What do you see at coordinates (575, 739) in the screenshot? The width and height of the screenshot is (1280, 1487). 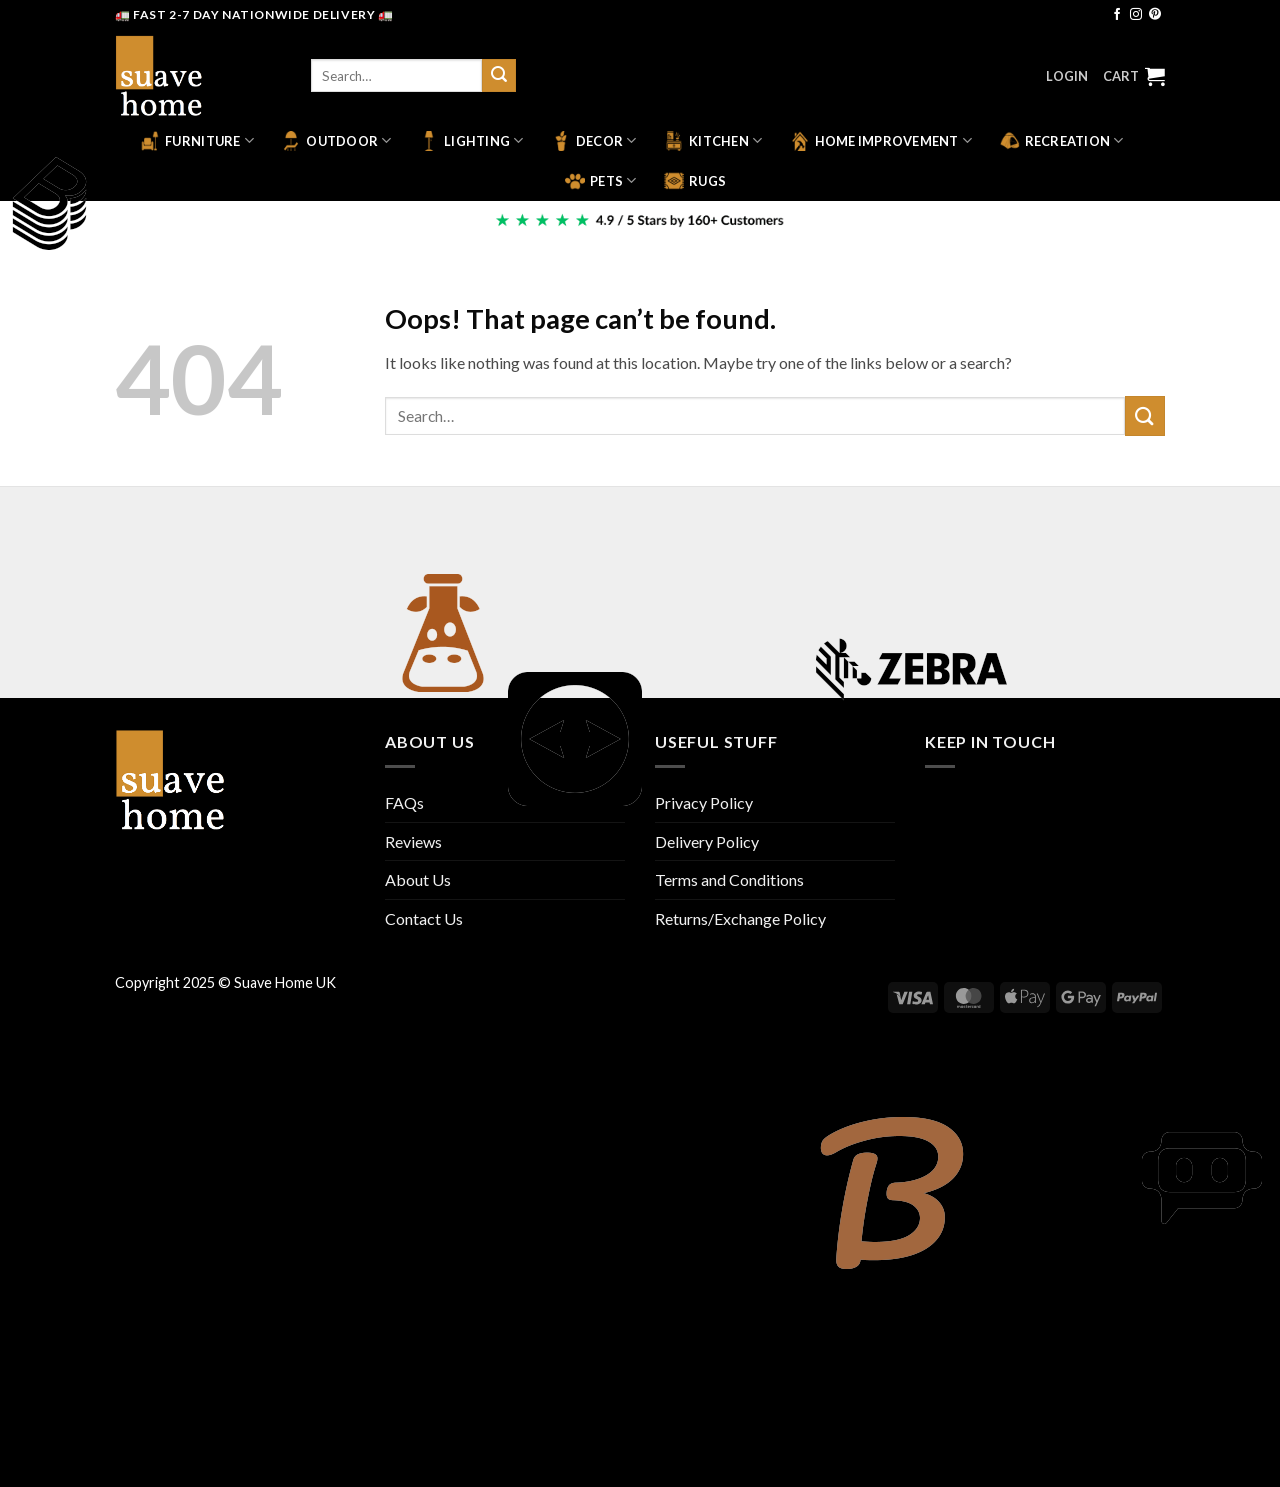 I see `launch teamviewer remote desktop application` at bounding box center [575, 739].